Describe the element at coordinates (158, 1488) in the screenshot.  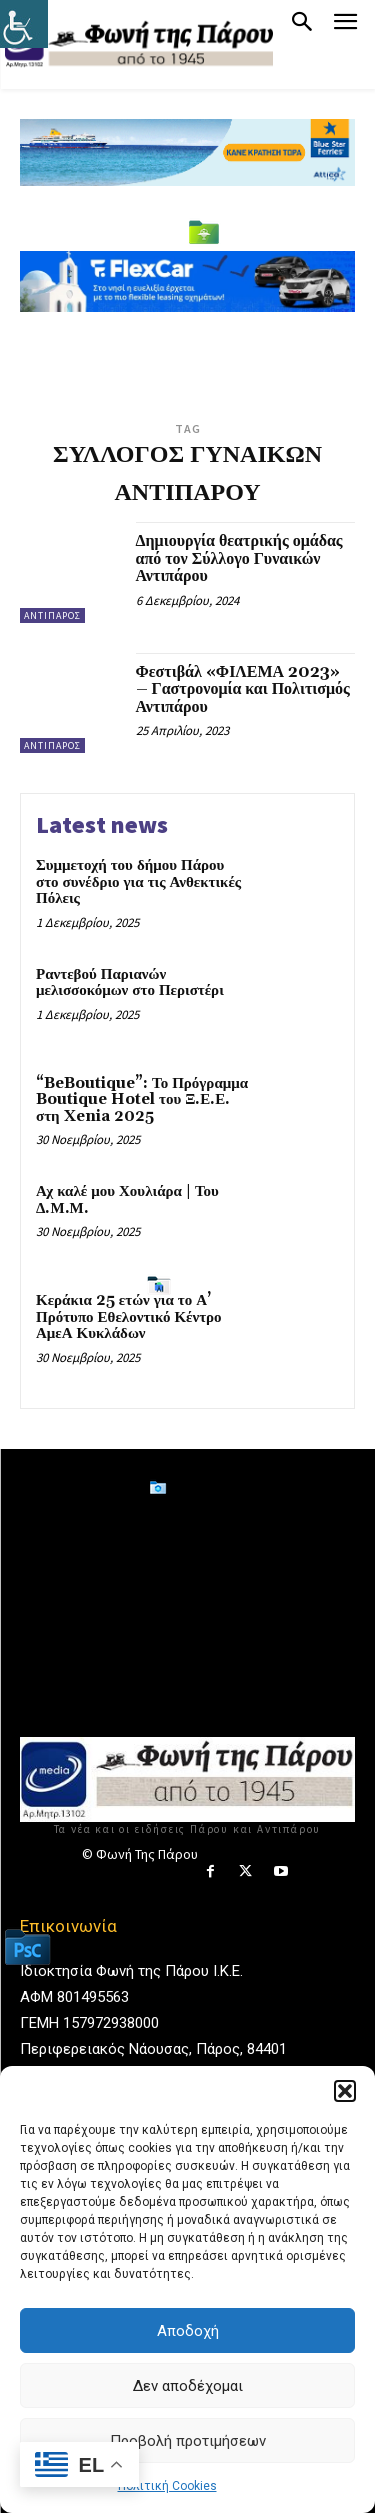
I see `open folder containing microsoft dynamics 365 remote assist files` at that location.